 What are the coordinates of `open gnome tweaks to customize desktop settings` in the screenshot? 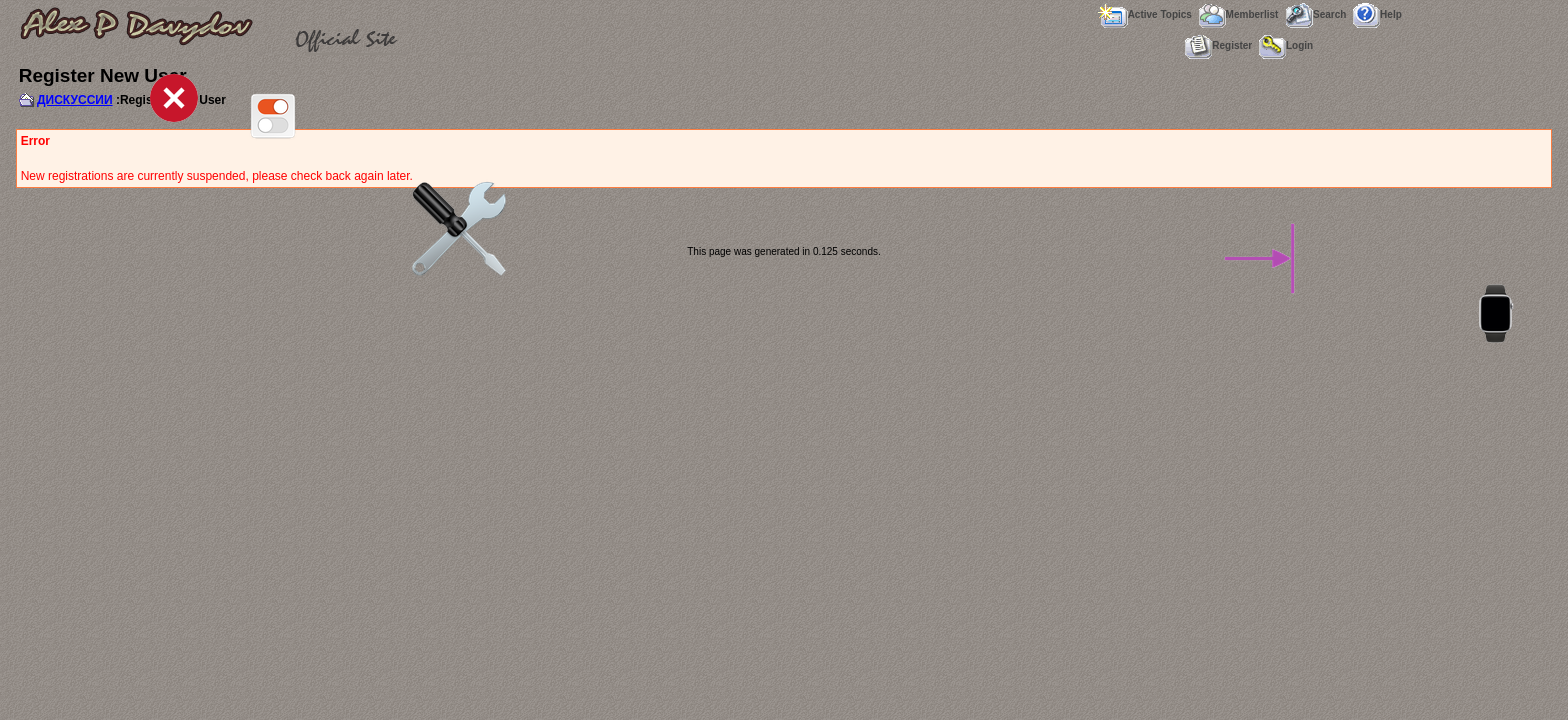 It's located at (273, 116).